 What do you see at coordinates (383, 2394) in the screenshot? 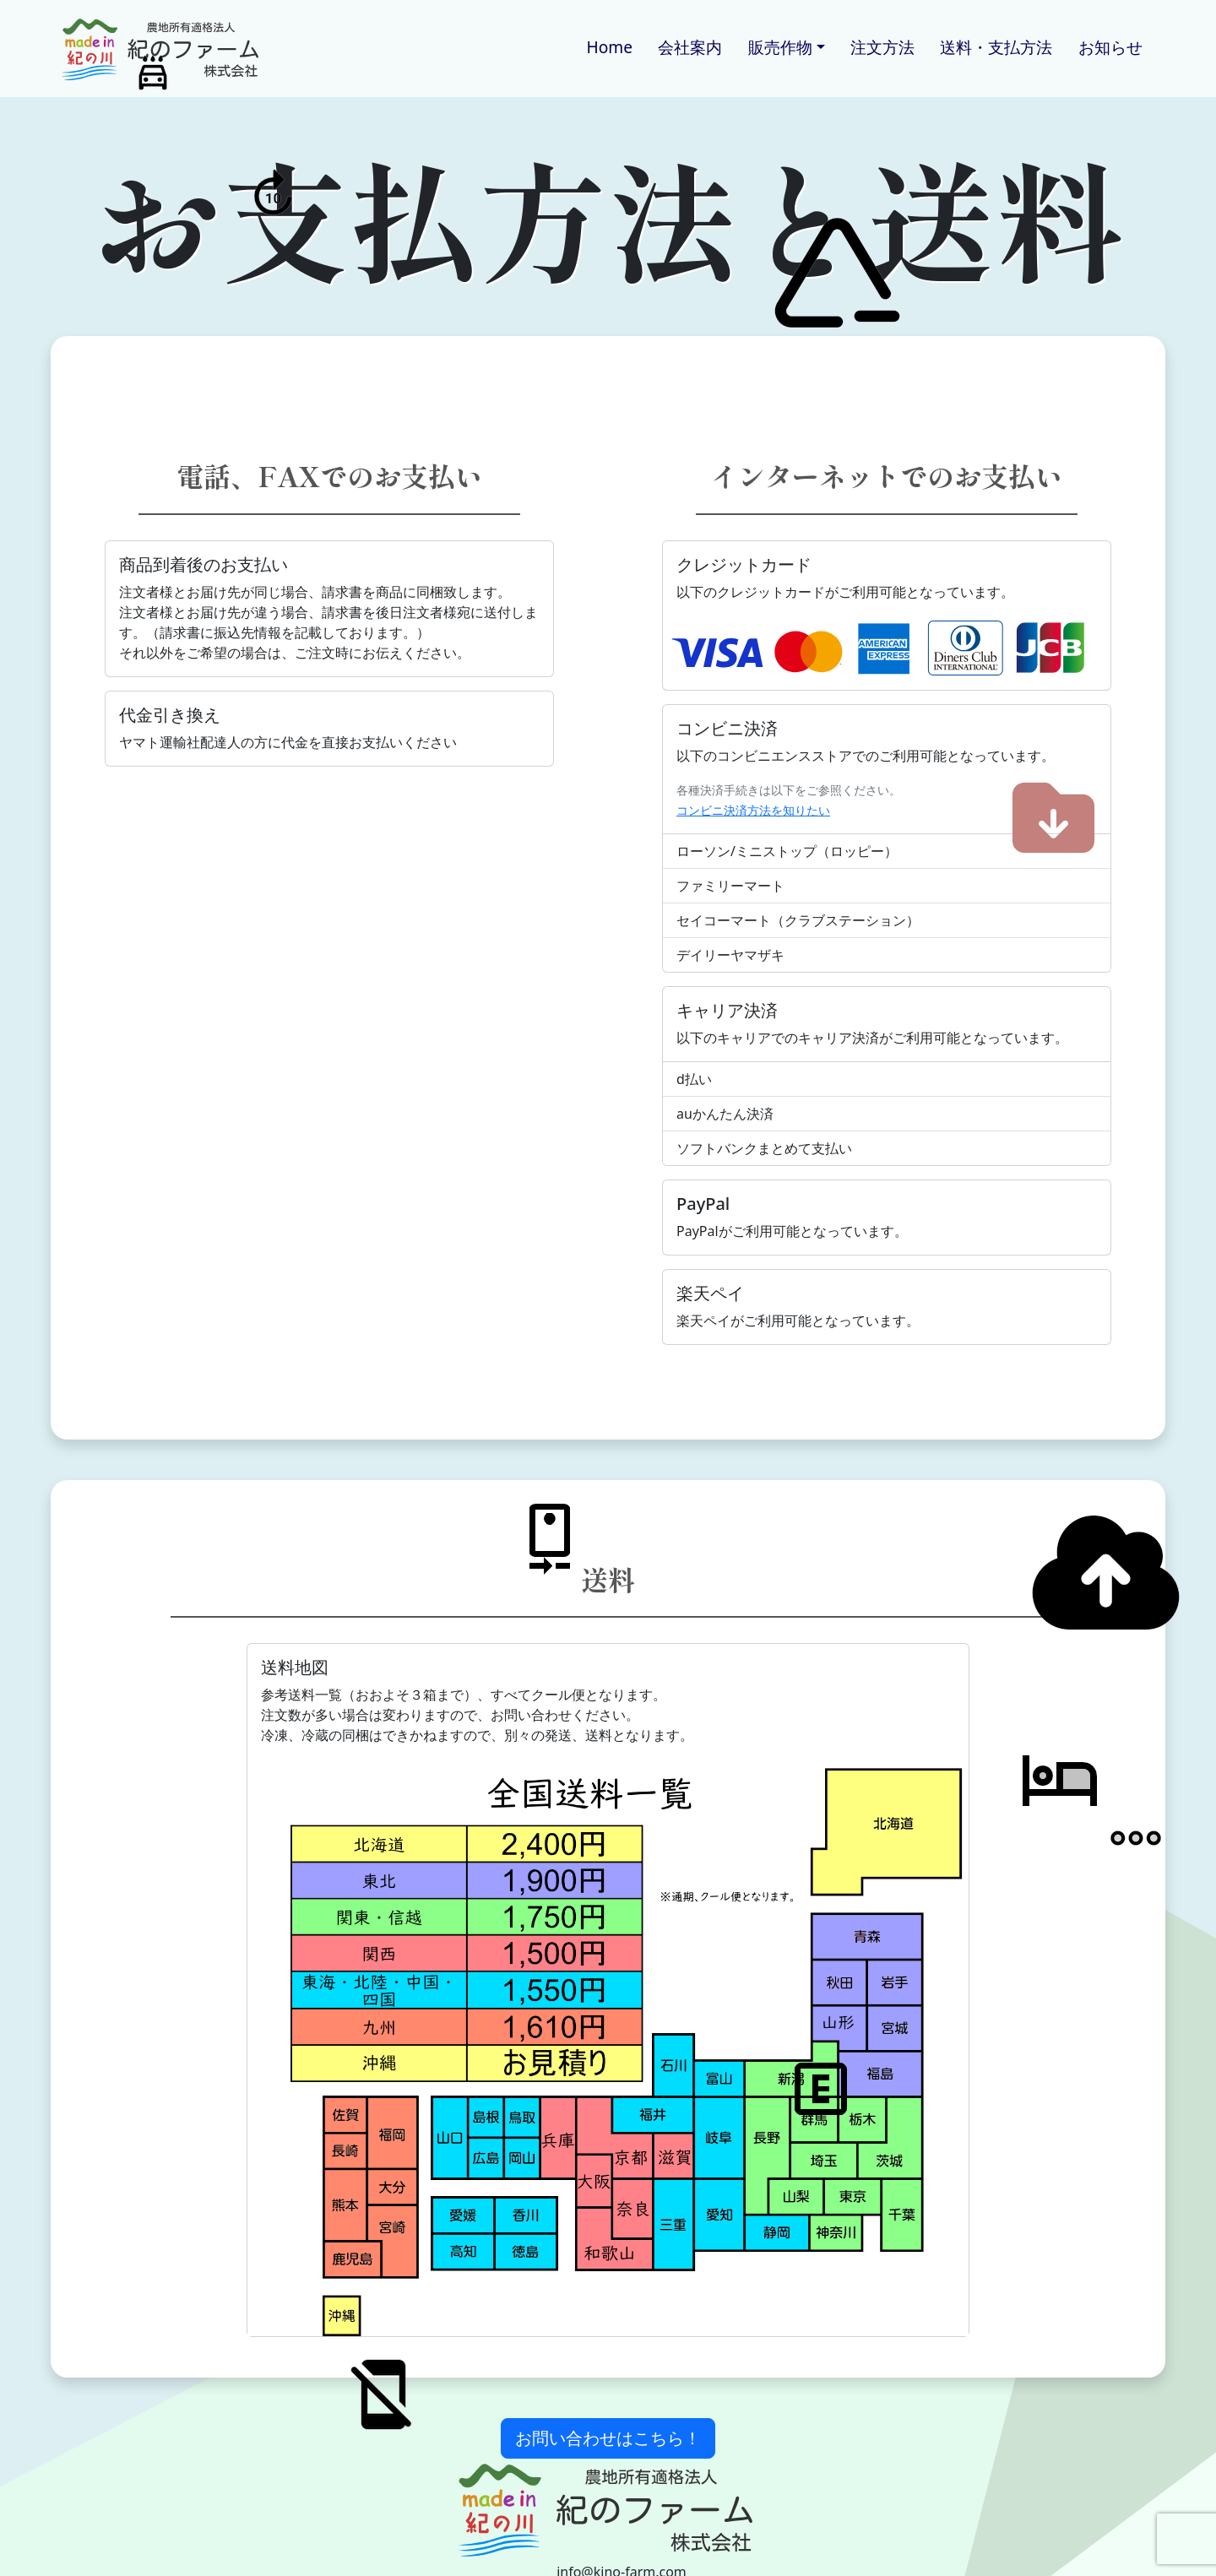
I see `no cell phone service available` at bounding box center [383, 2394].